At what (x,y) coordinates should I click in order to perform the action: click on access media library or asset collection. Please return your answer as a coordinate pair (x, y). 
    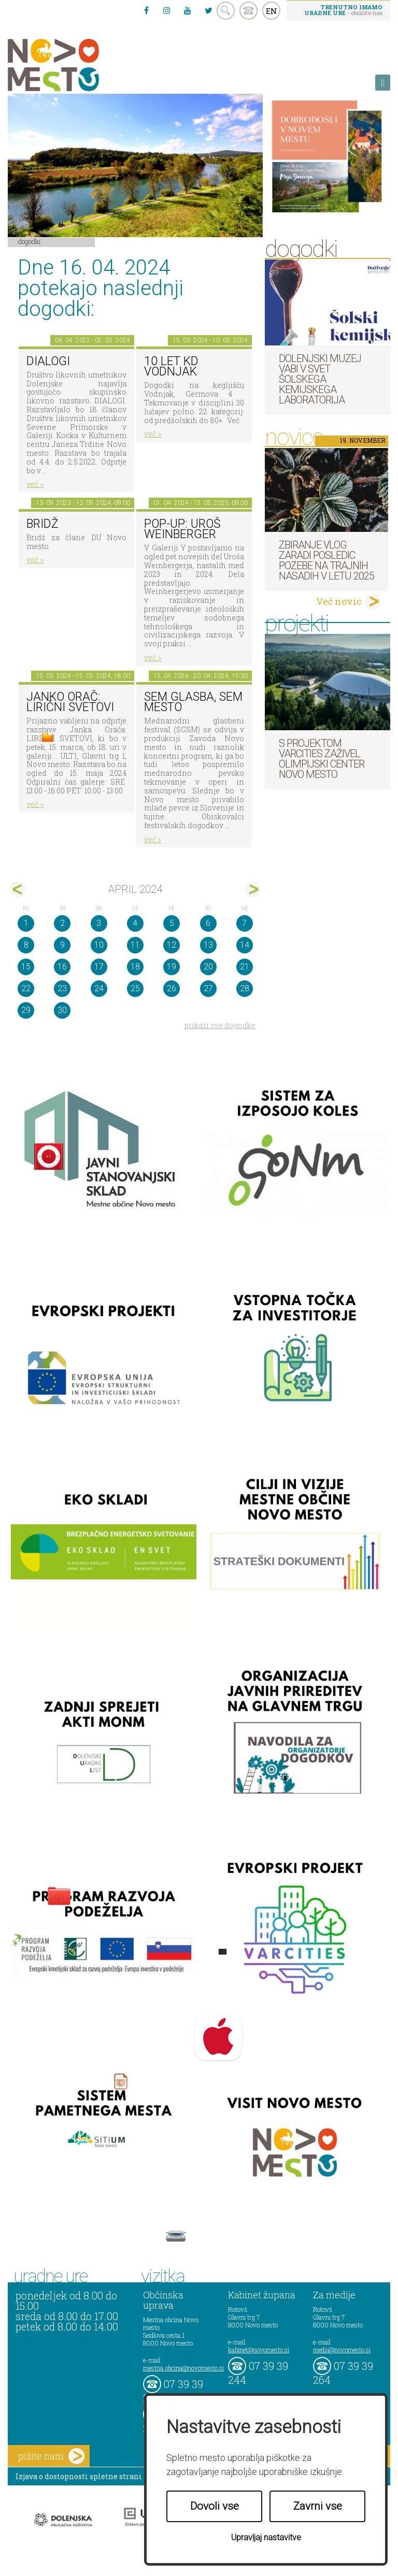
    Looking at the image, I should click on (47, 736).